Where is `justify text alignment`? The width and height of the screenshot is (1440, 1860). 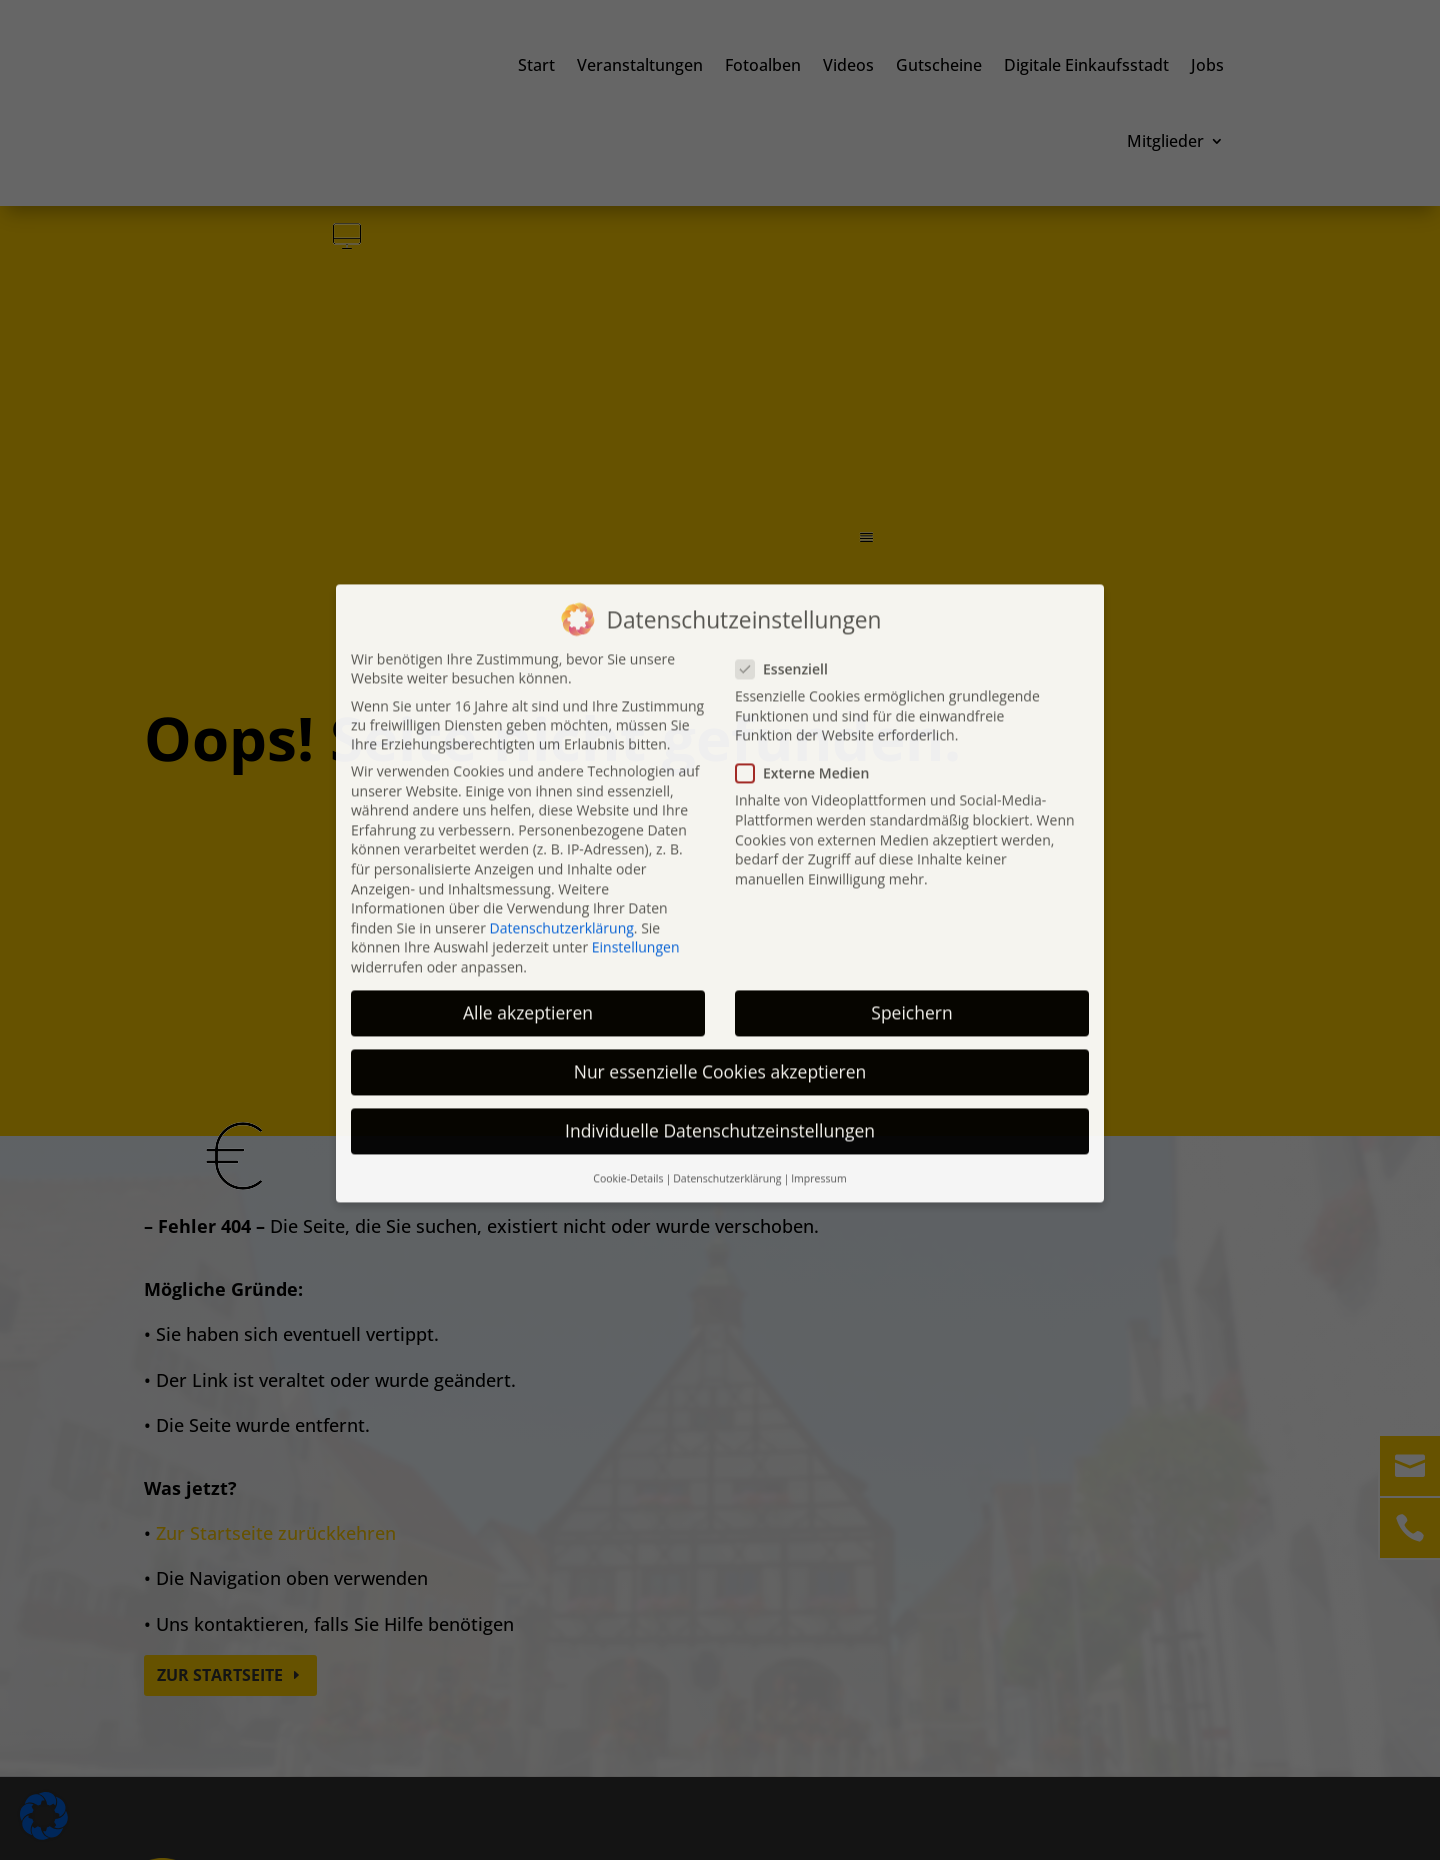 justify text alignment is located at coordinates (866, 537).